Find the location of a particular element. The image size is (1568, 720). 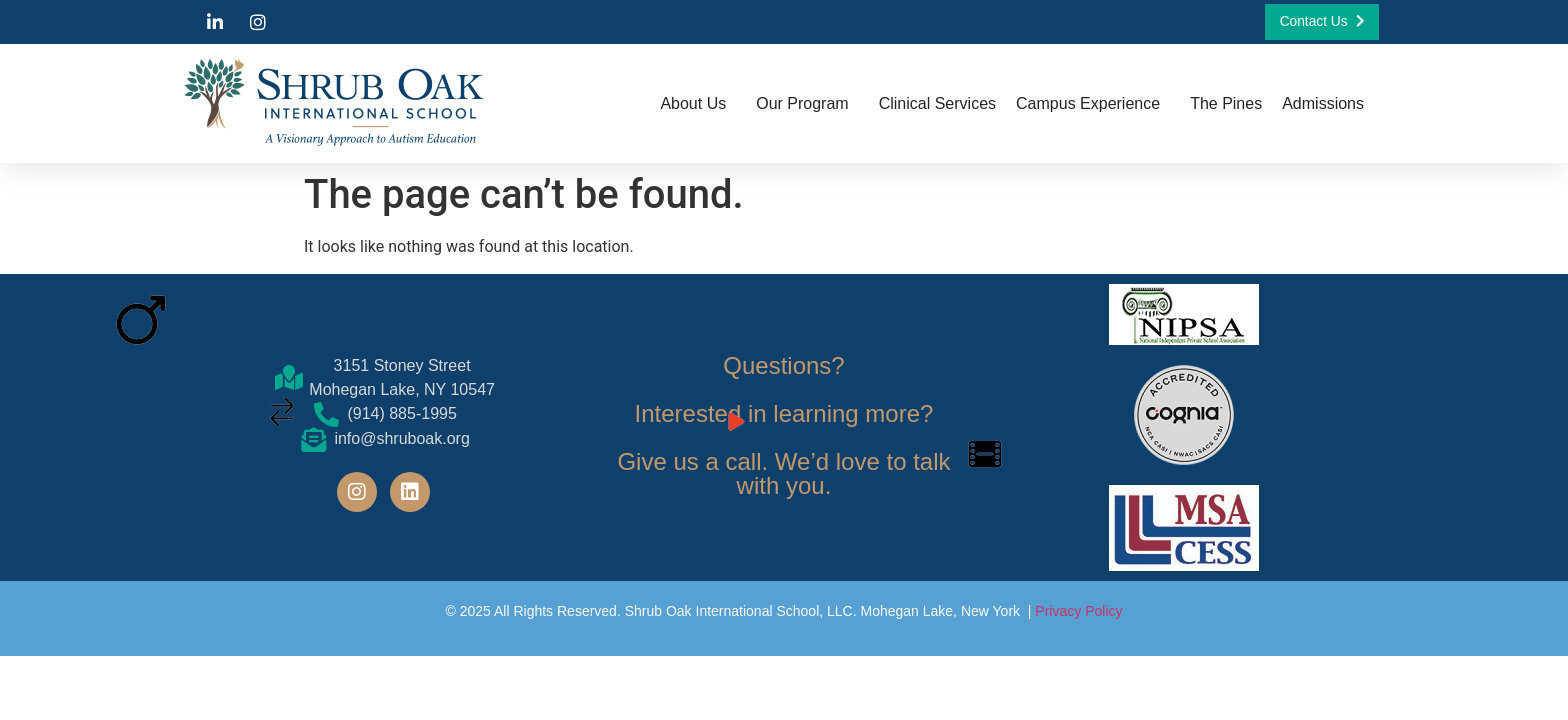

select male gender option is located at coordinates (141, 320).